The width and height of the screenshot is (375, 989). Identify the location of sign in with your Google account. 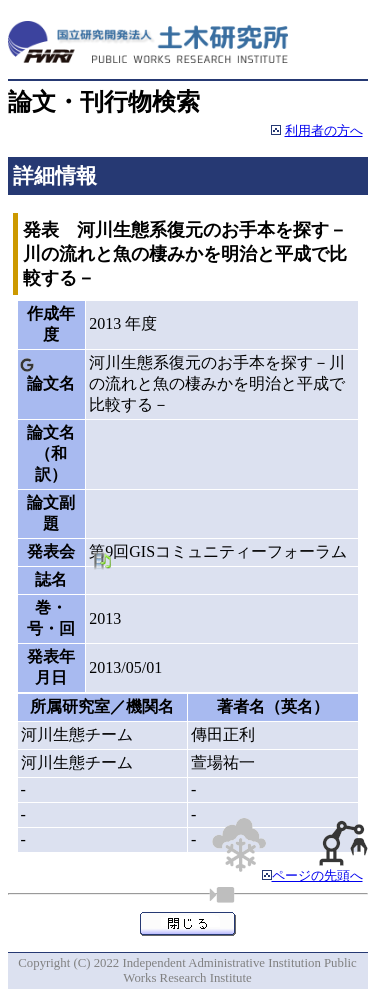
(27, 365).